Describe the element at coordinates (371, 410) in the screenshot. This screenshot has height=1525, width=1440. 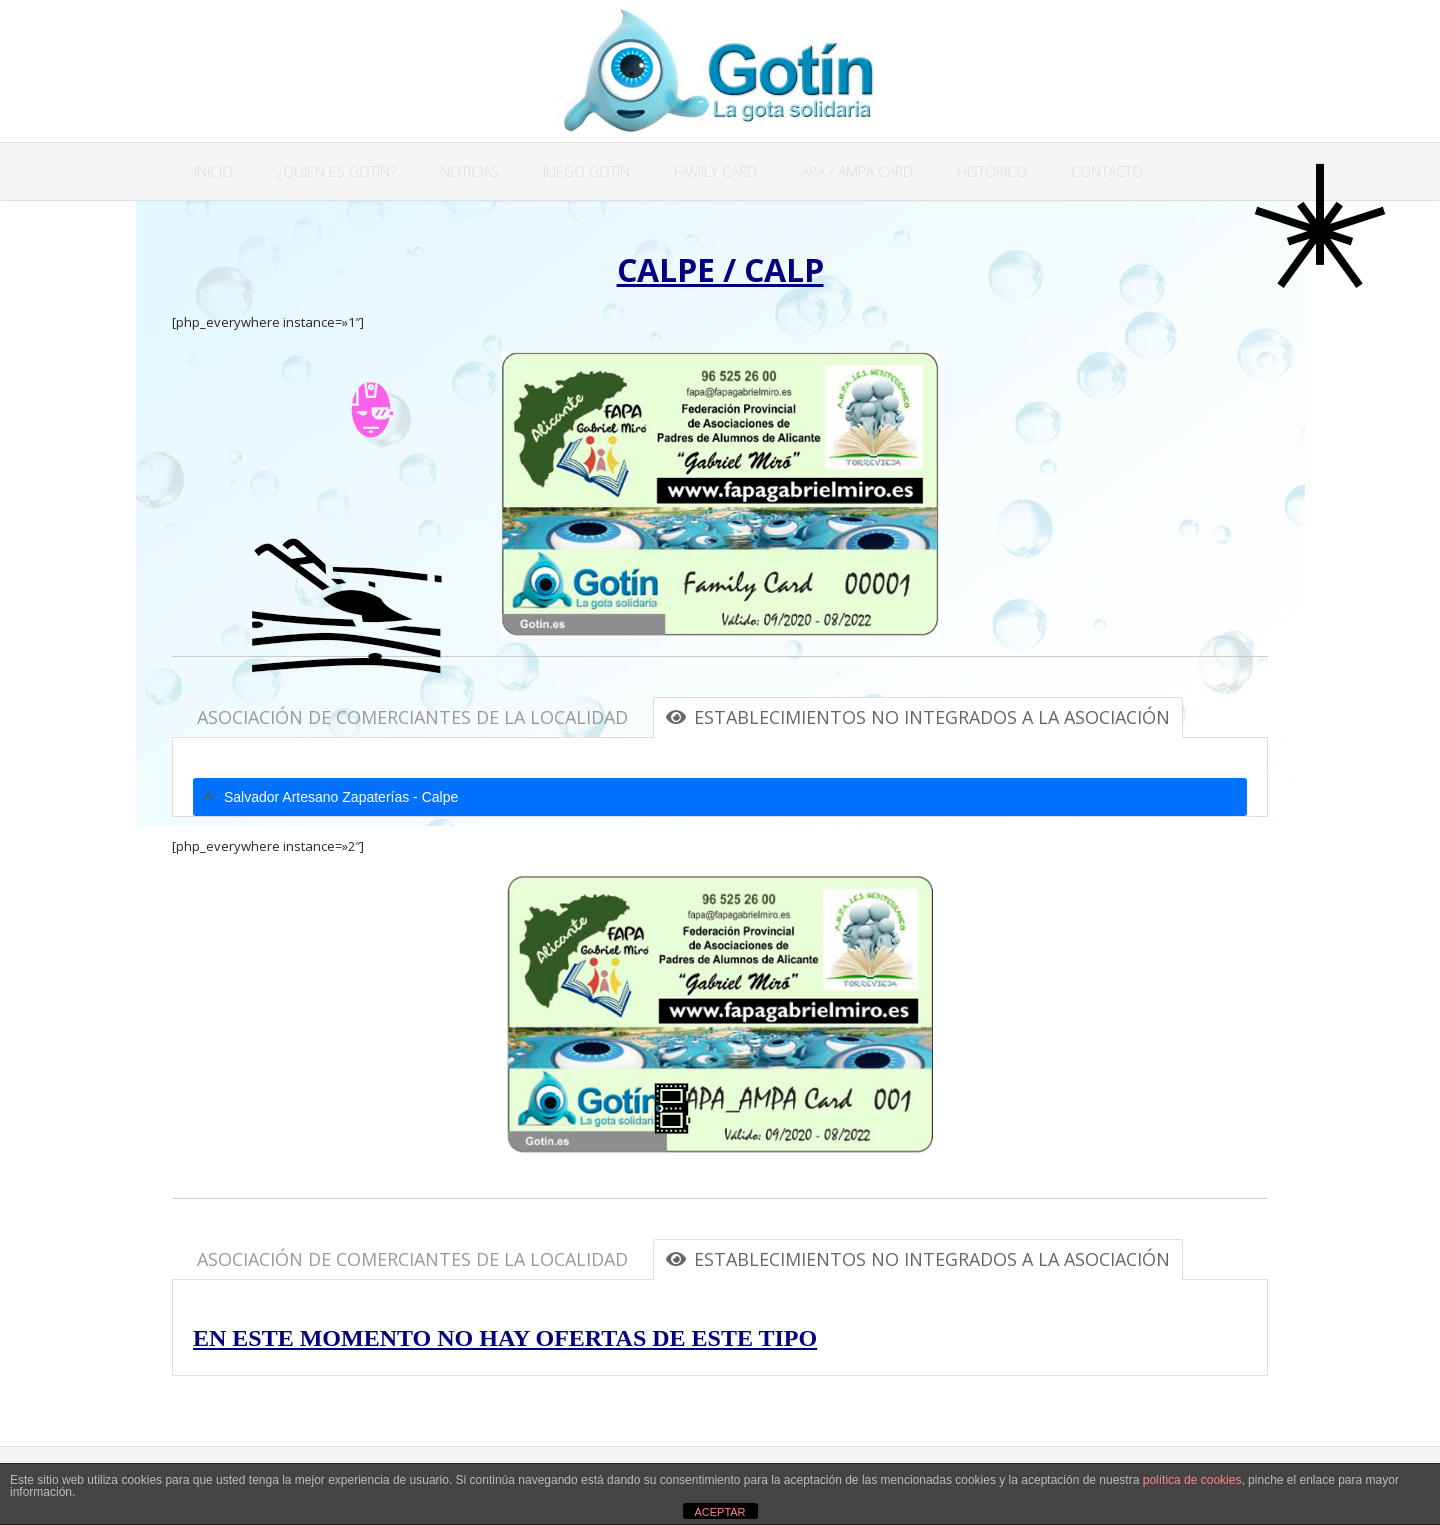
I see `access cyborg or android character options` at that location.